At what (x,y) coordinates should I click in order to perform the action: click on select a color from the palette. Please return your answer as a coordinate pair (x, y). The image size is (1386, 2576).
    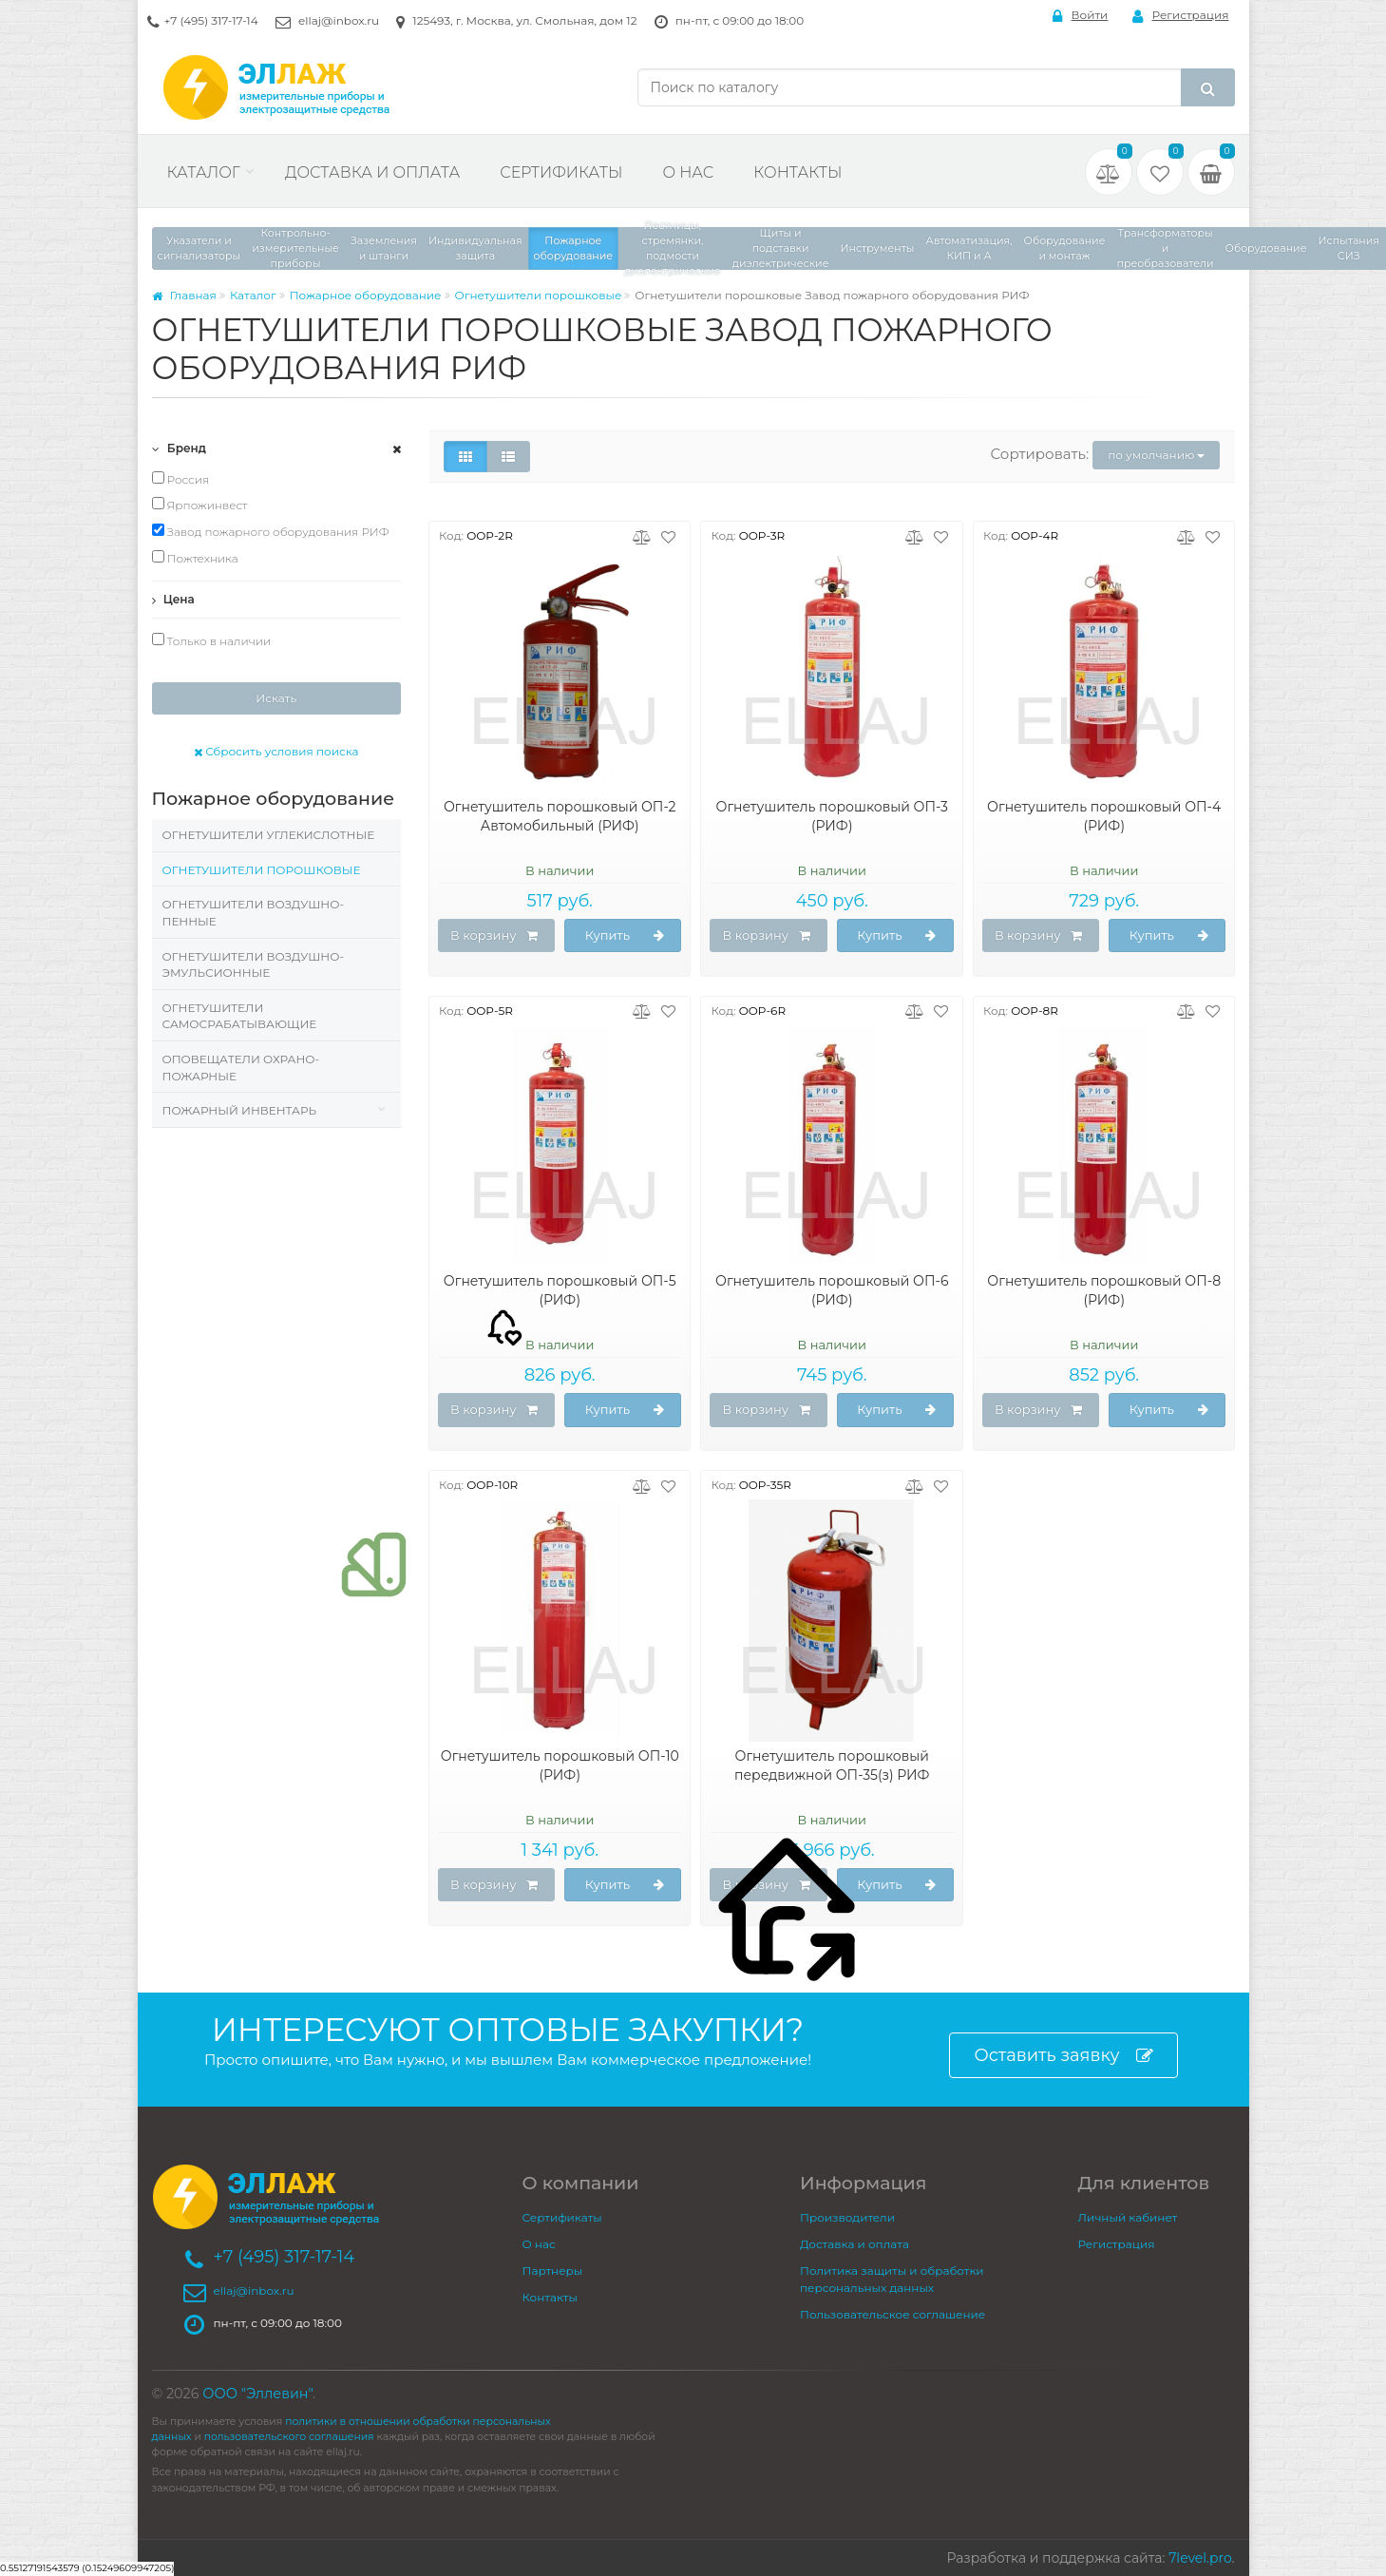
    Looking at the image, I should click on (373, 1564).